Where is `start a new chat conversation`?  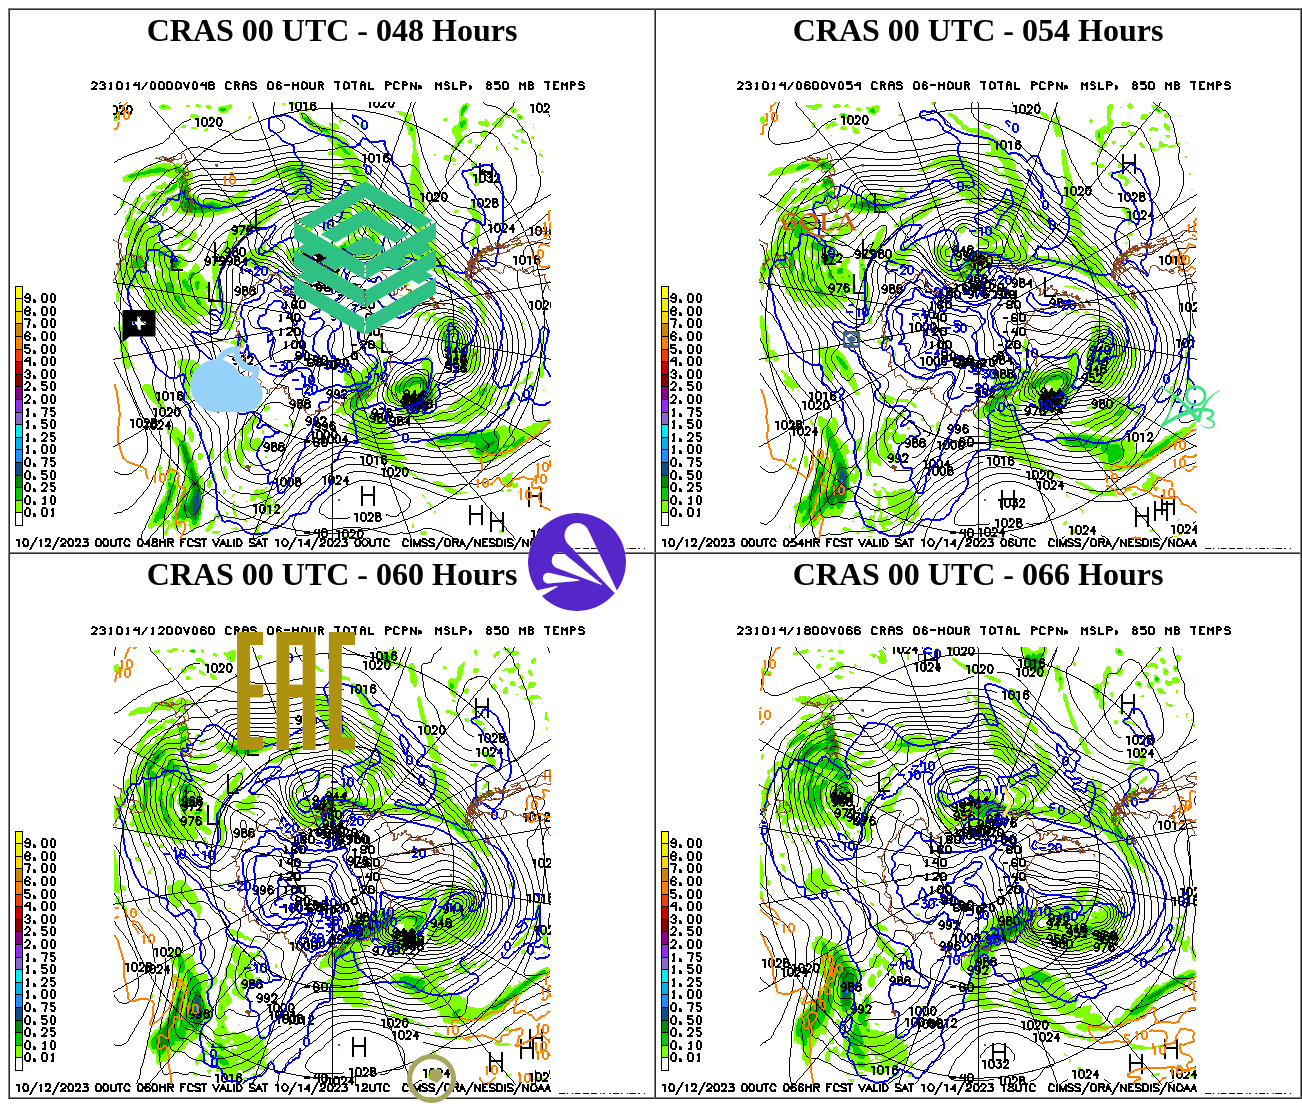 start a new chat conversation is located at coordinates (139, 325).